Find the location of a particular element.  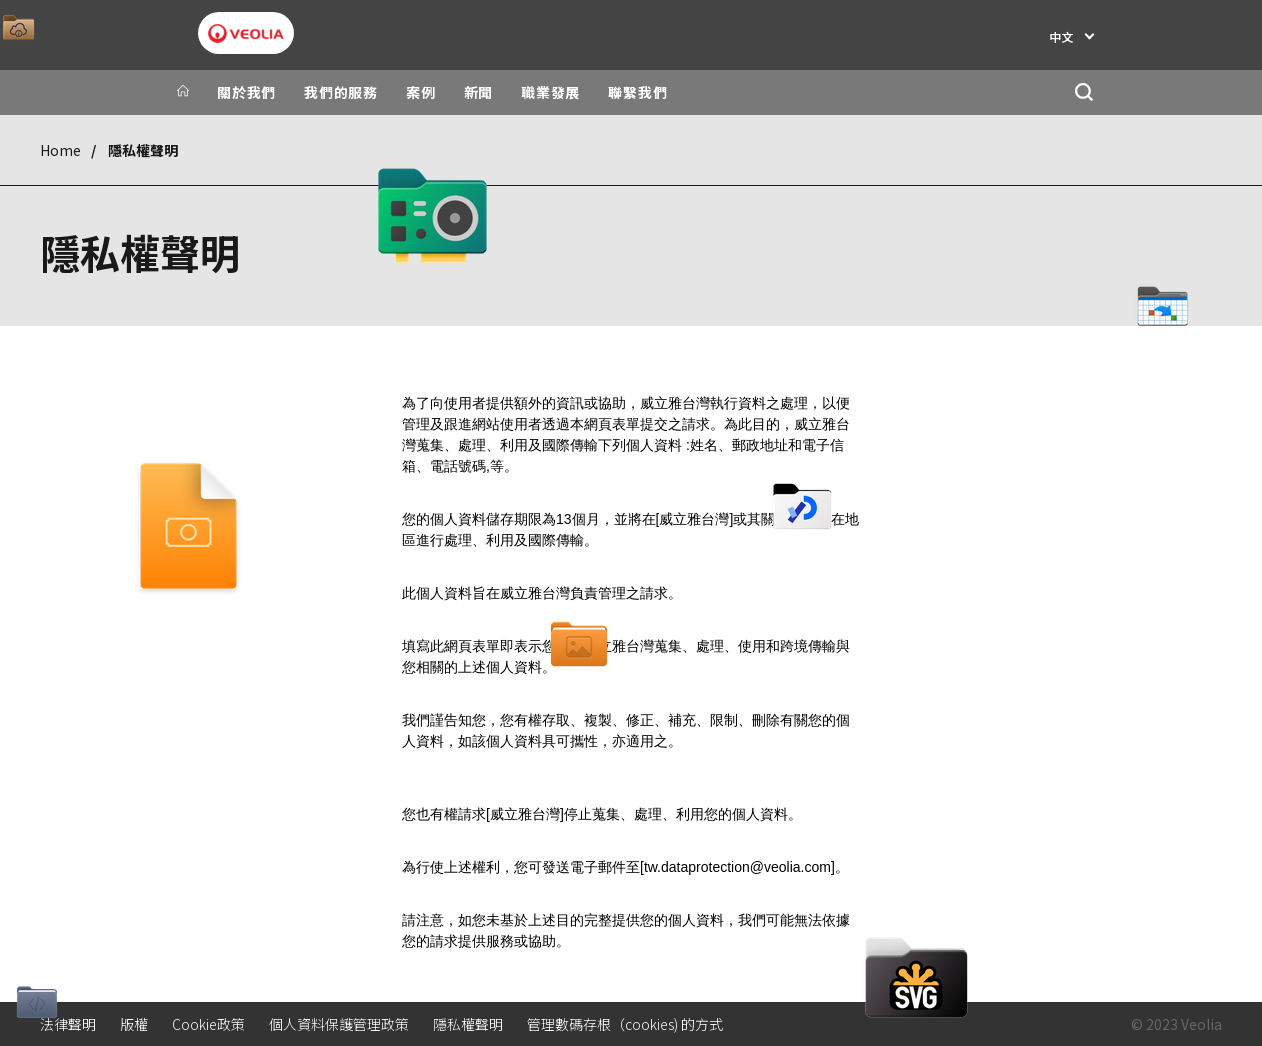

open your images folder is located at coordinates (579, 644).